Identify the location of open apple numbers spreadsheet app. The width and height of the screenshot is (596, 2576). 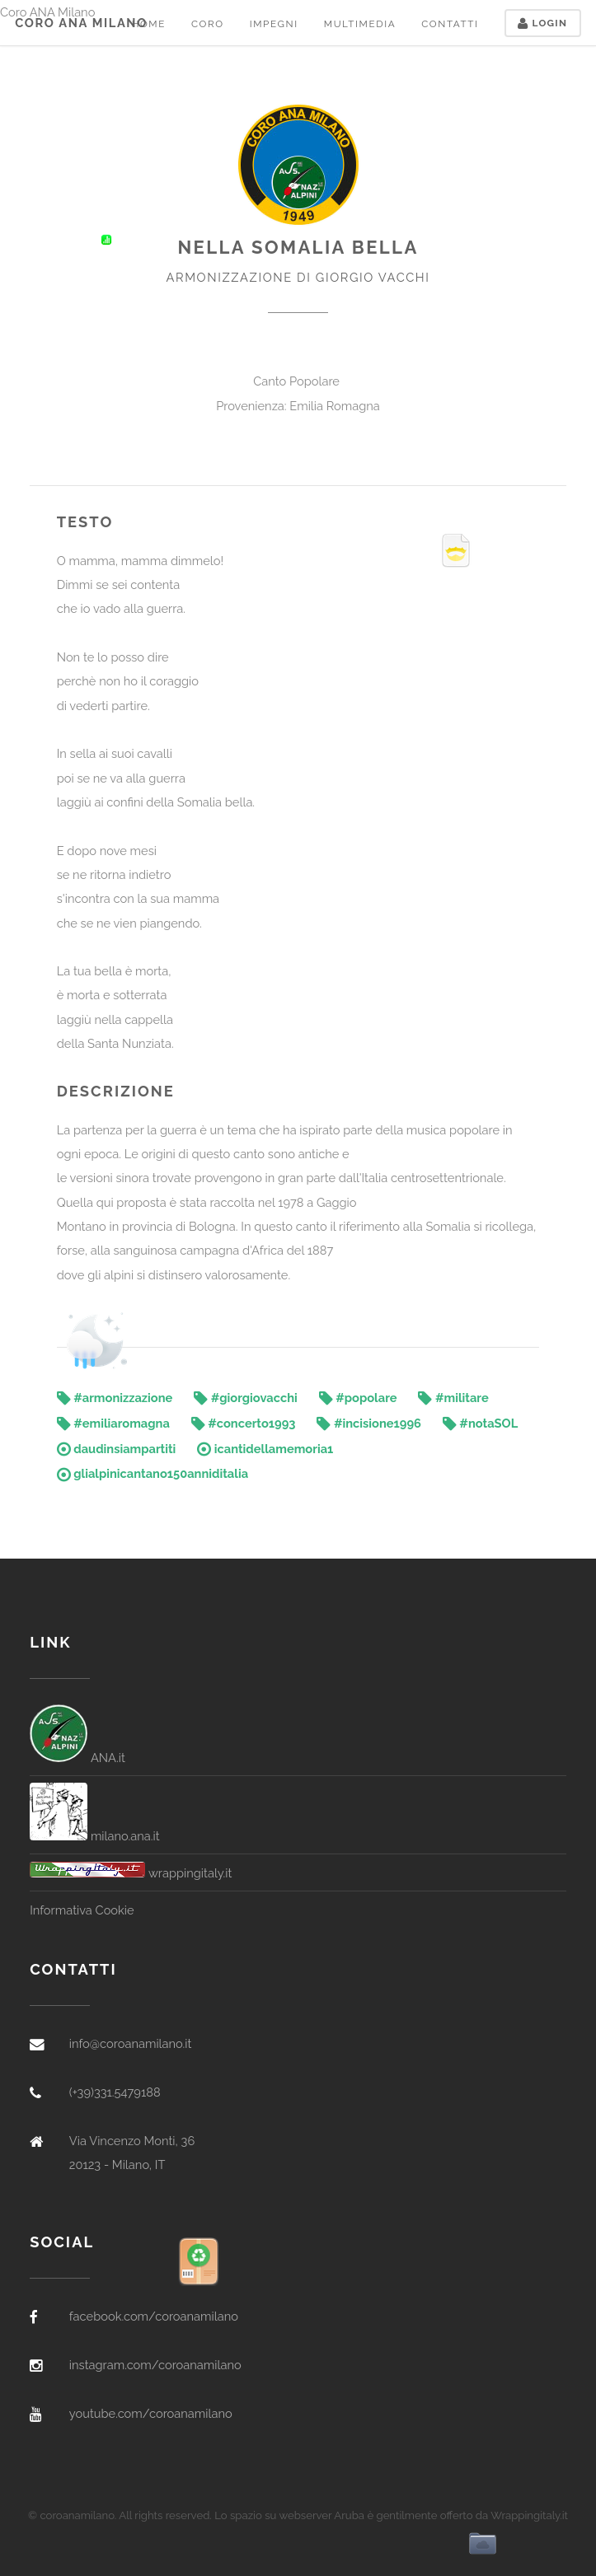
(106, 240).